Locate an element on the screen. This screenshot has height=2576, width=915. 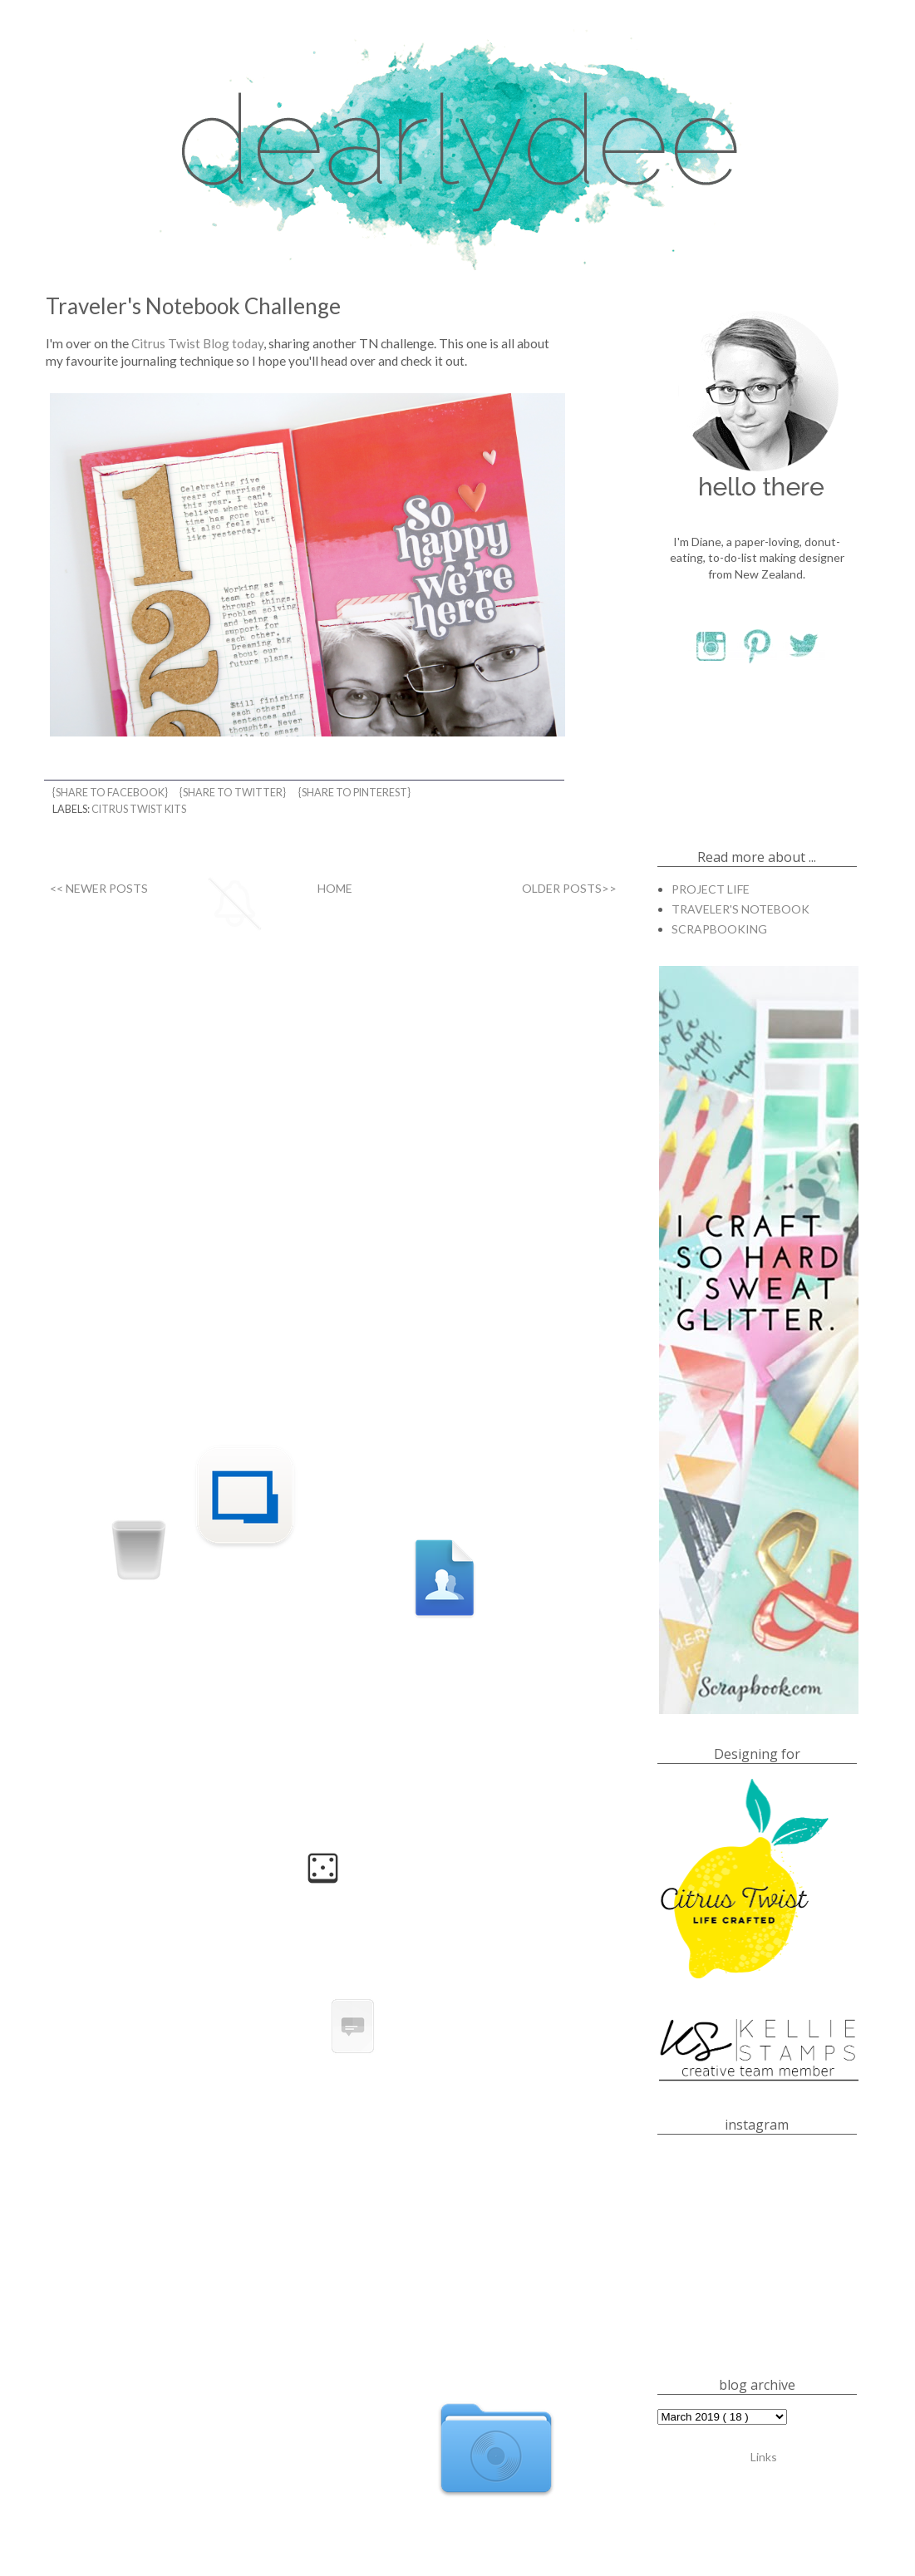
empty trash bin ready to receive deleted files is located at coordinates (139, 1549).